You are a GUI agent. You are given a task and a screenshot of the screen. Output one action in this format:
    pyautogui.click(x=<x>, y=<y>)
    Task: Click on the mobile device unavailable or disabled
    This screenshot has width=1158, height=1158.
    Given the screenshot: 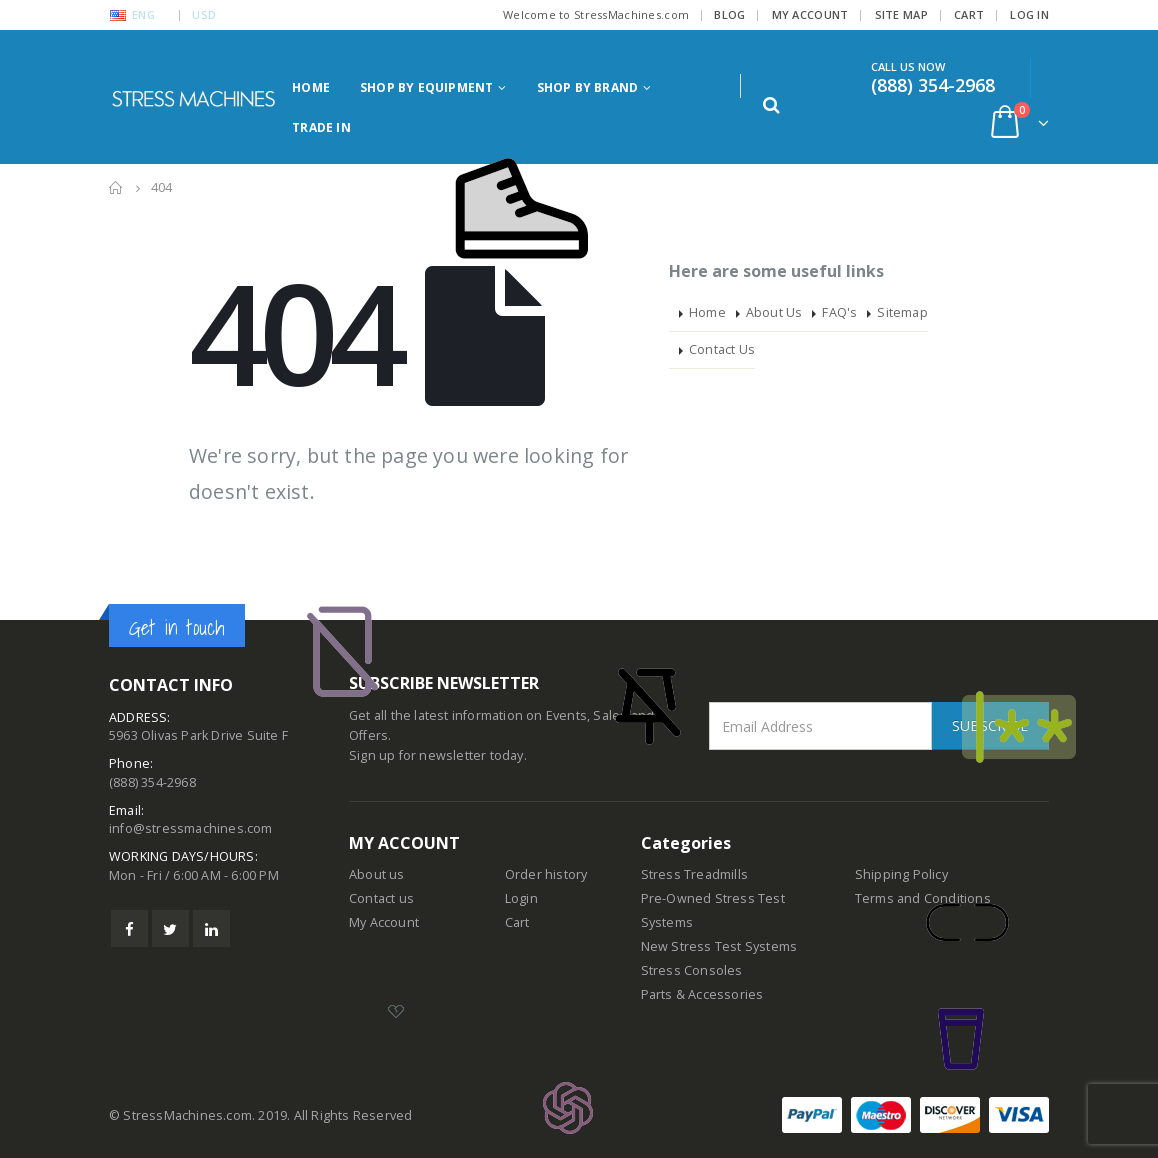 What is the action you would take?
    pyautogui.click(x=342, y=651)
    